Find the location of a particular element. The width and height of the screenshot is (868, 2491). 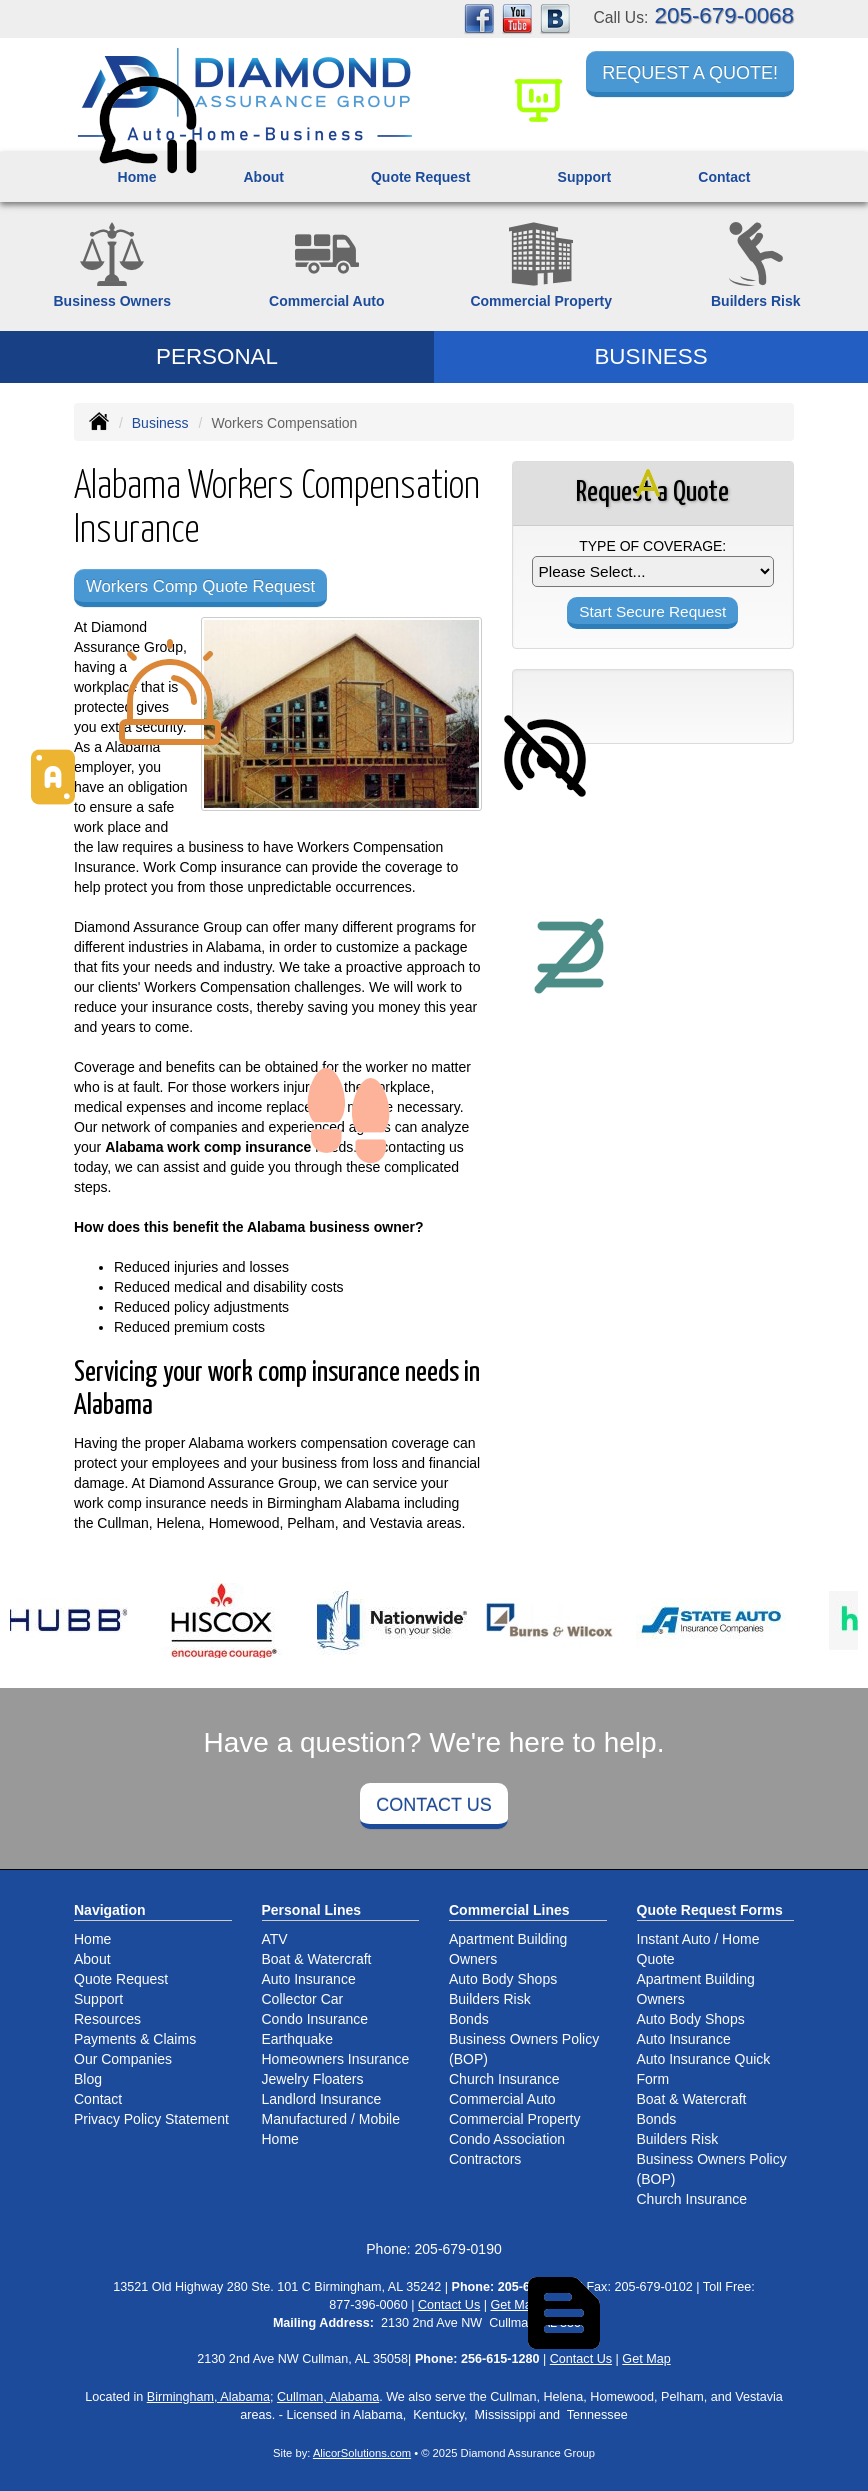

view text snippet or document preview is located at coordinates (564, 2313).